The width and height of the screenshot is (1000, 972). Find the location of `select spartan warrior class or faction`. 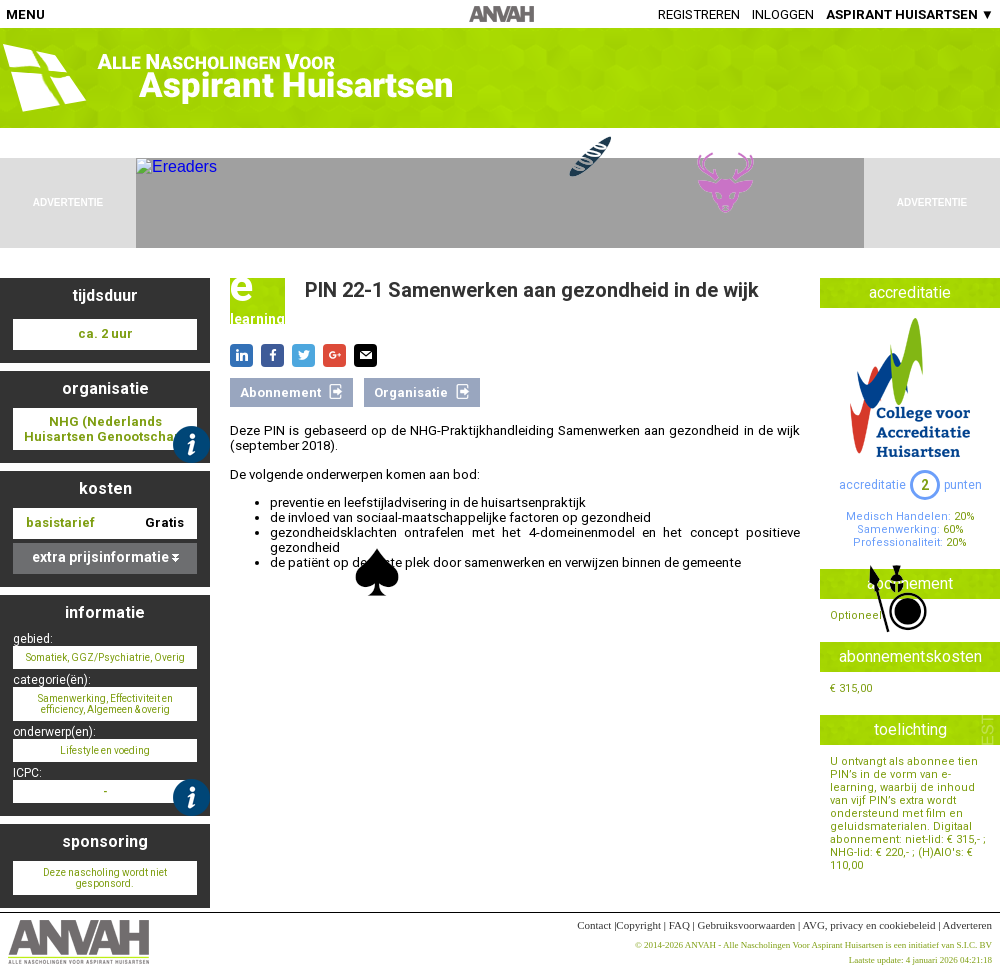

select spartan warrior class or faction is located at coordinates (894, 597).